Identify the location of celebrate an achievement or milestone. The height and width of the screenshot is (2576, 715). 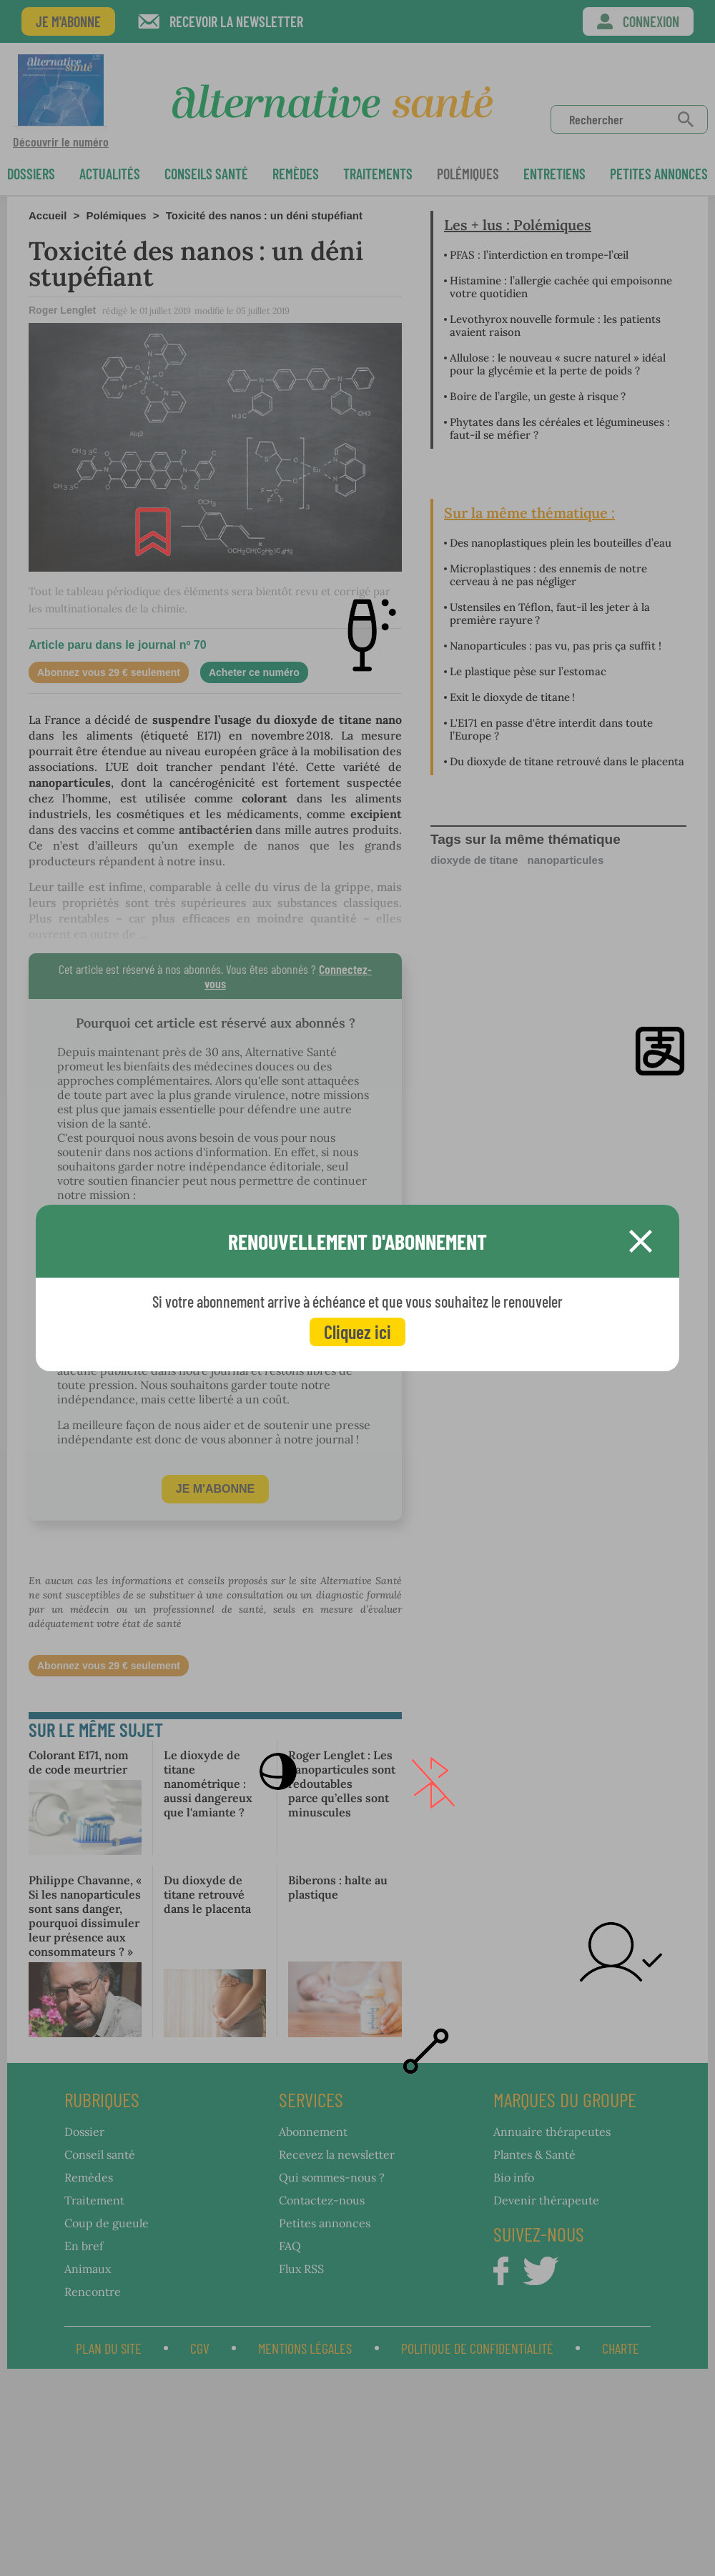
(365, 635).